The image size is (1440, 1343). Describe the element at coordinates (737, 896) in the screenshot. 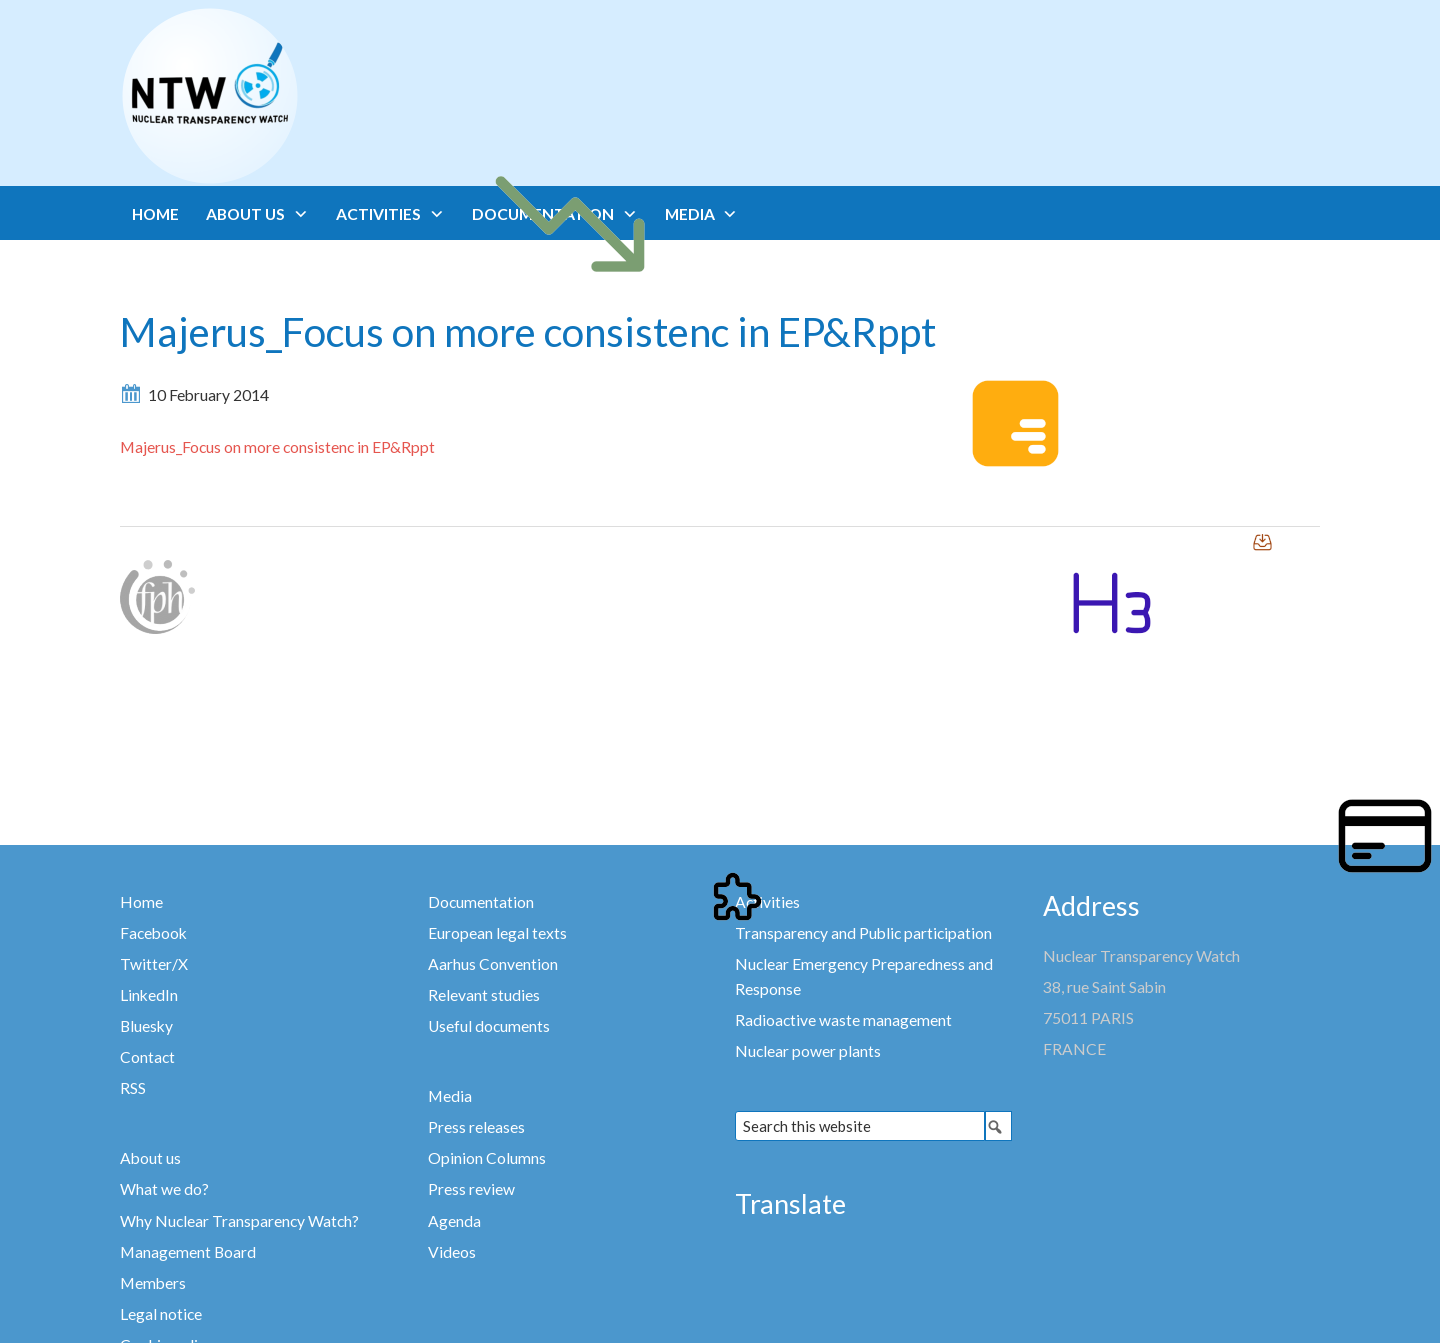

I see `access plugins or extensions` at that location.